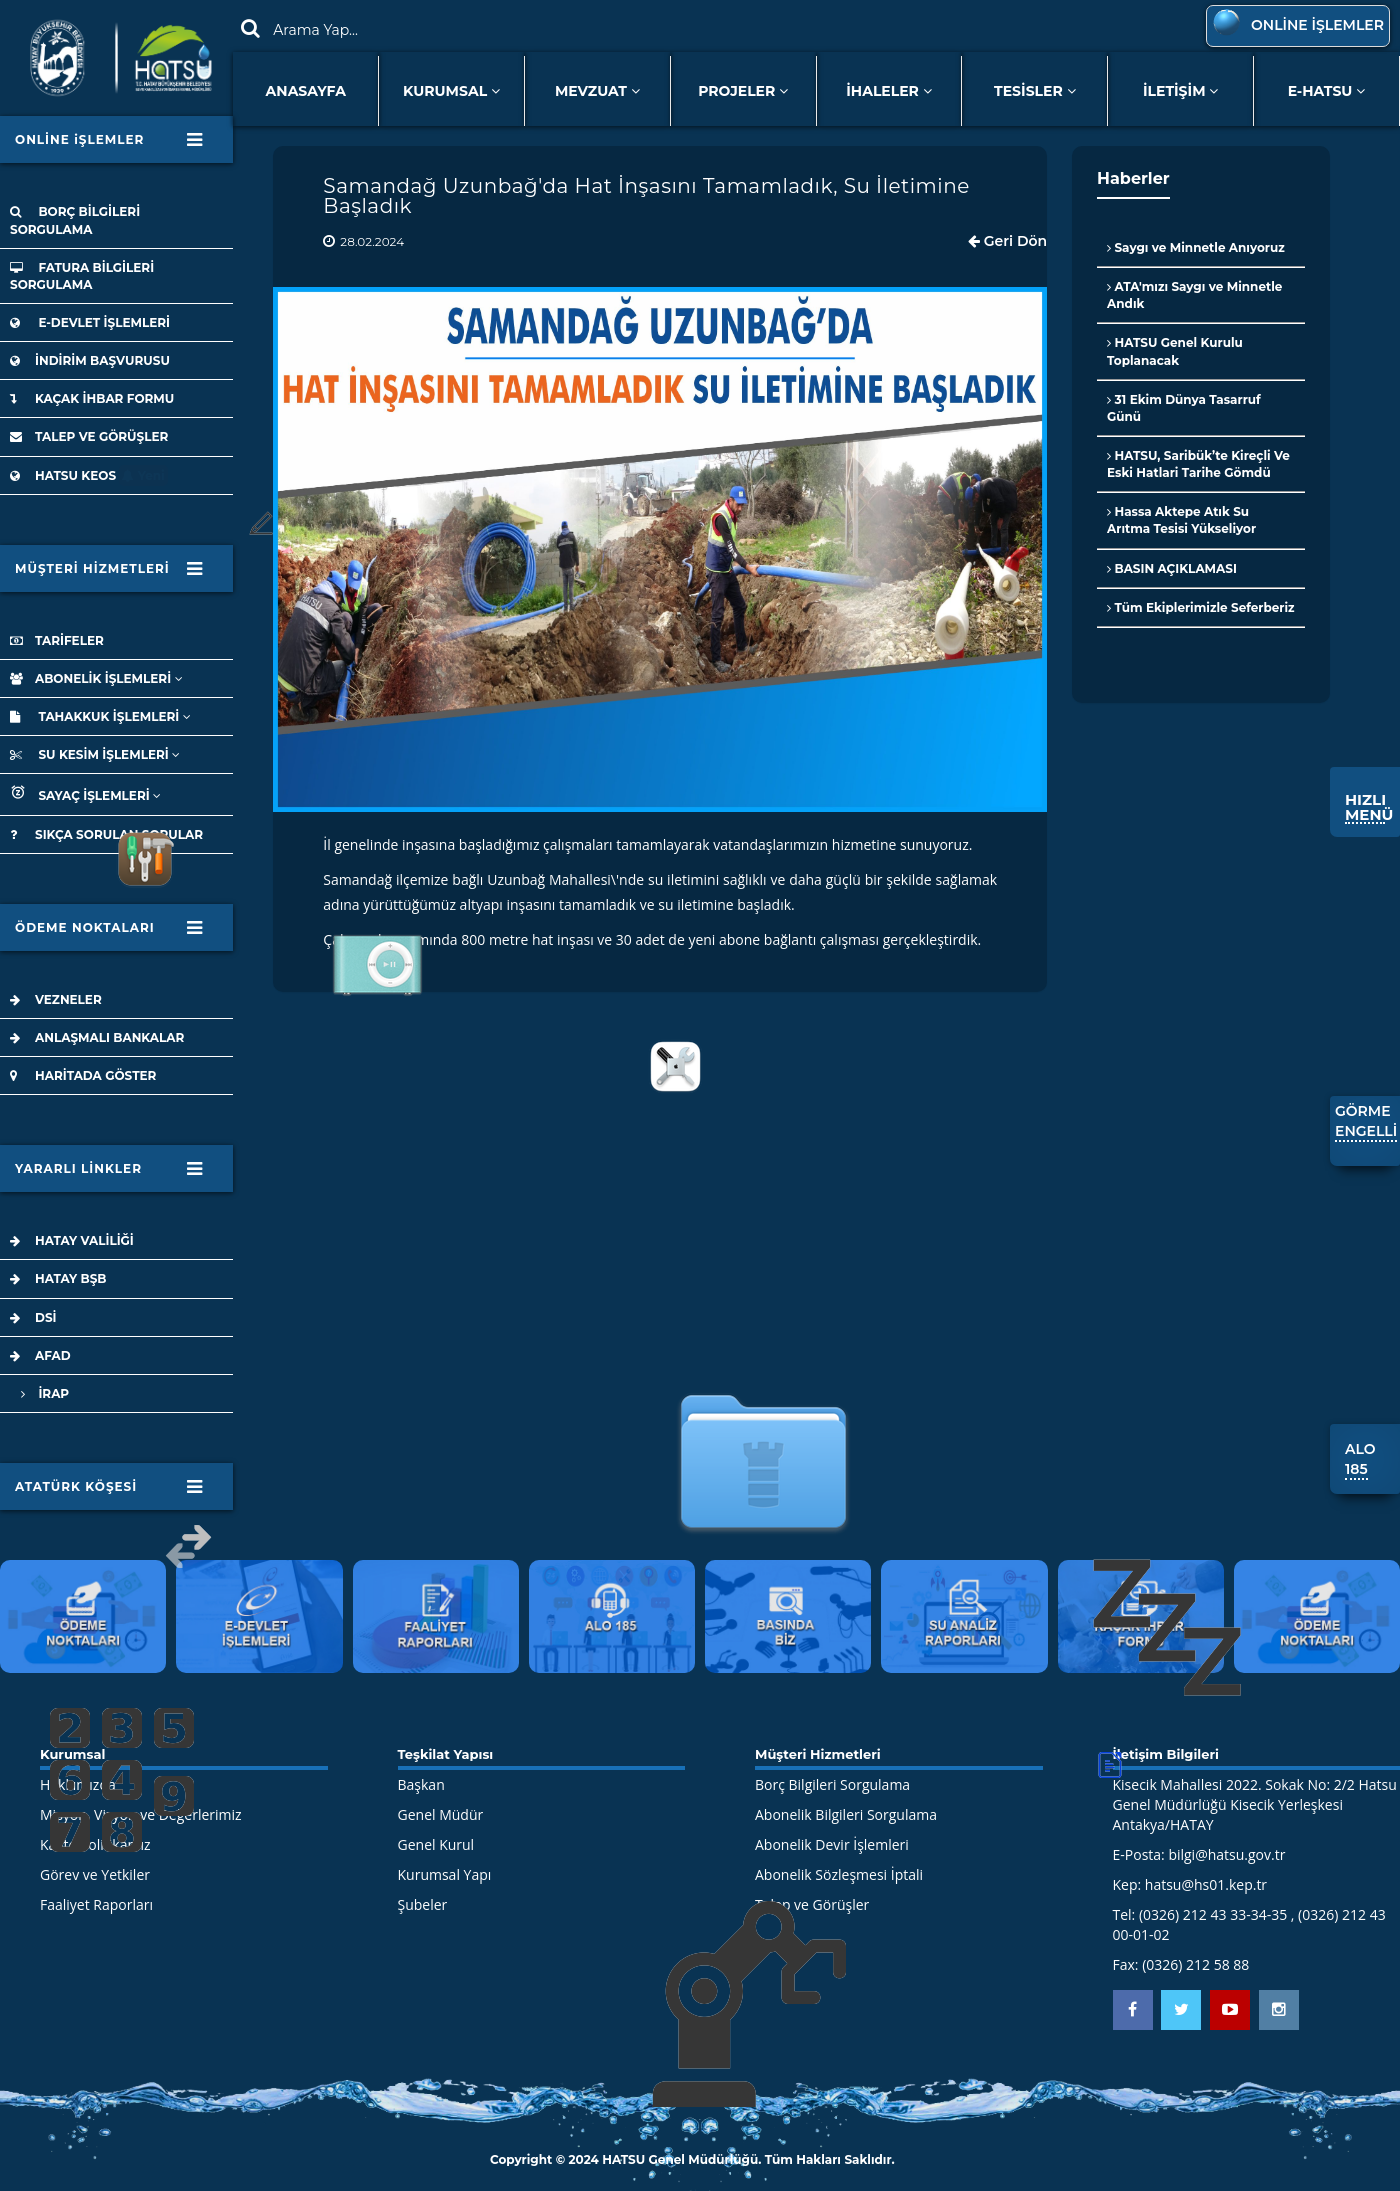 This screenshot has width=1400, height=2191. Describe the element at coordinates (763, 1461) in the screenshot. I see `open Intego security software folder` at that location.